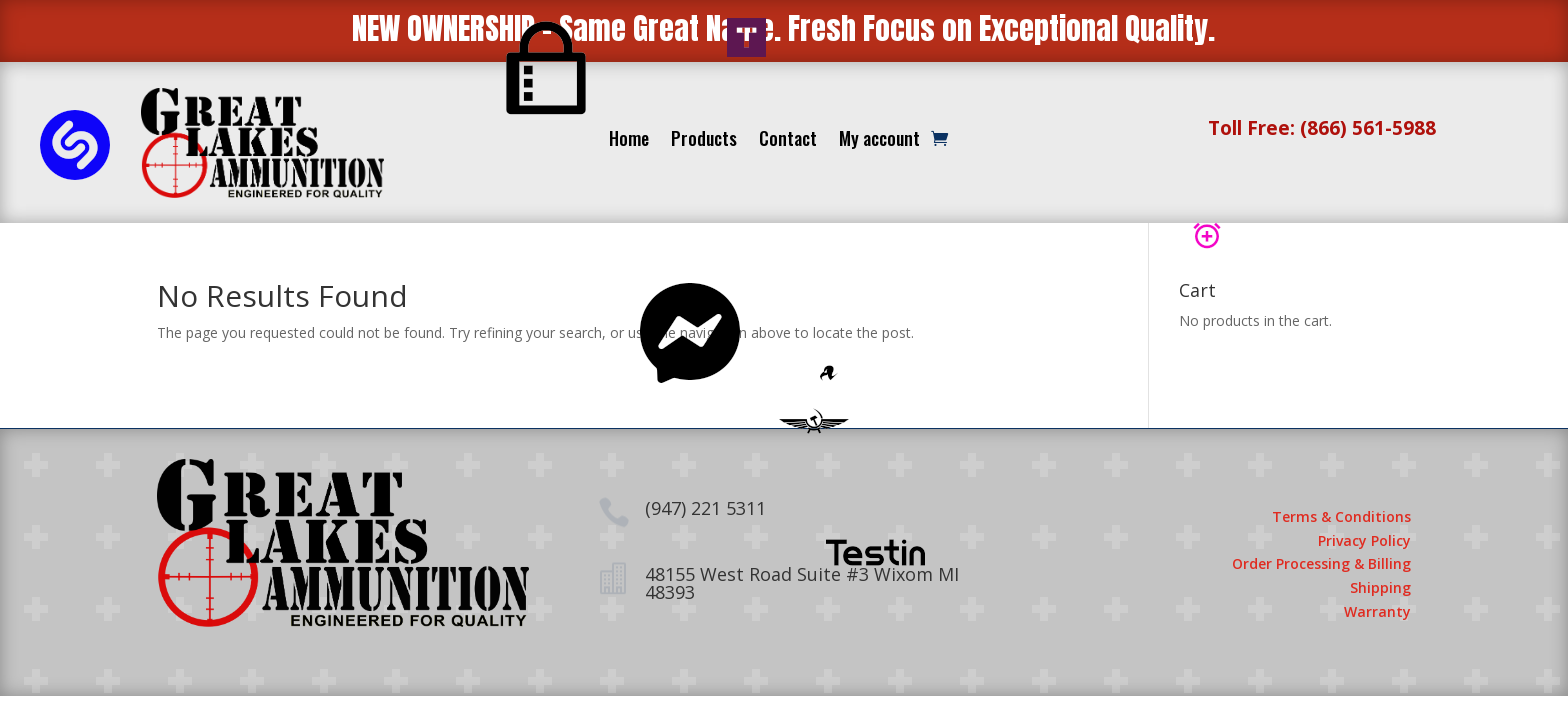 The image size is (1568, 720). I want to click on open Facebook Messenger app, so click(690, 333).